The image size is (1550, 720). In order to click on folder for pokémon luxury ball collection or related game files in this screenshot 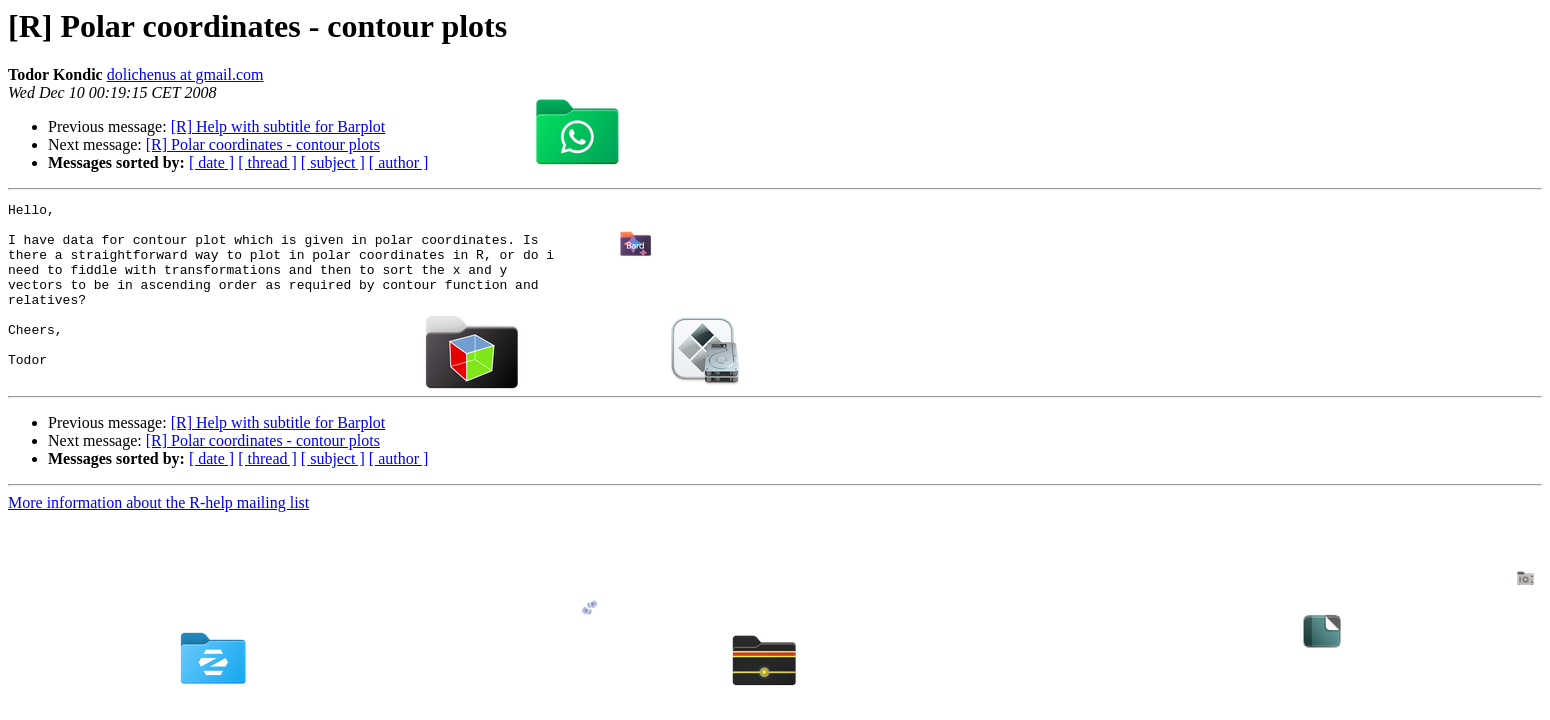, I will do `click(764, 662)`.